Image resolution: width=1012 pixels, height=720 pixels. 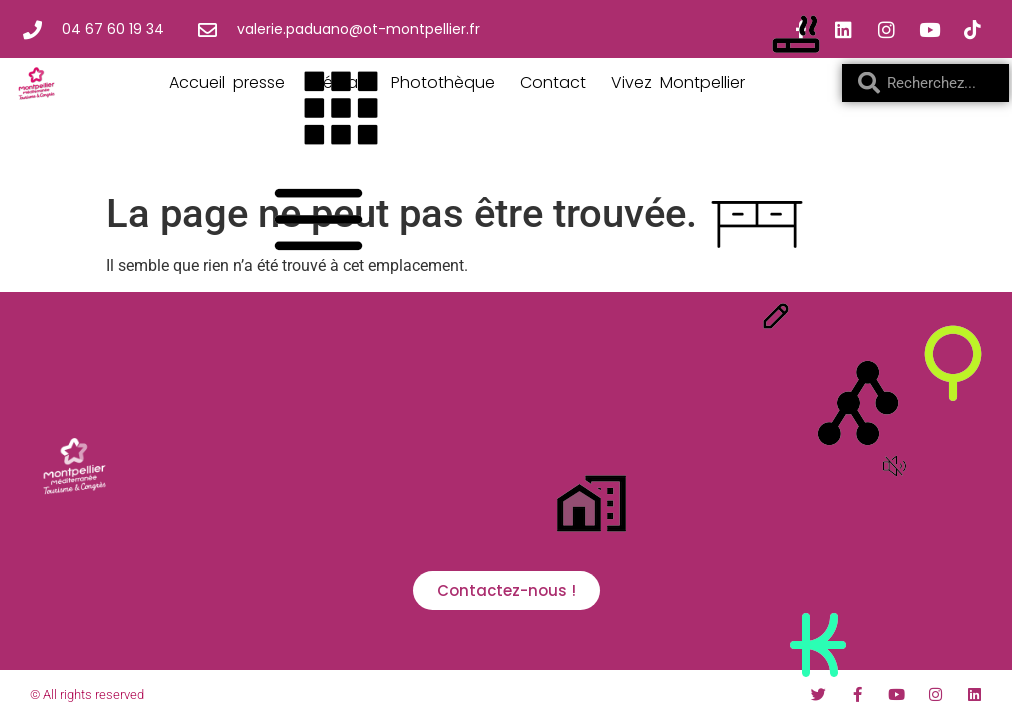 I want to click on indicates a designated smoking area, so click(x=796, y=39).